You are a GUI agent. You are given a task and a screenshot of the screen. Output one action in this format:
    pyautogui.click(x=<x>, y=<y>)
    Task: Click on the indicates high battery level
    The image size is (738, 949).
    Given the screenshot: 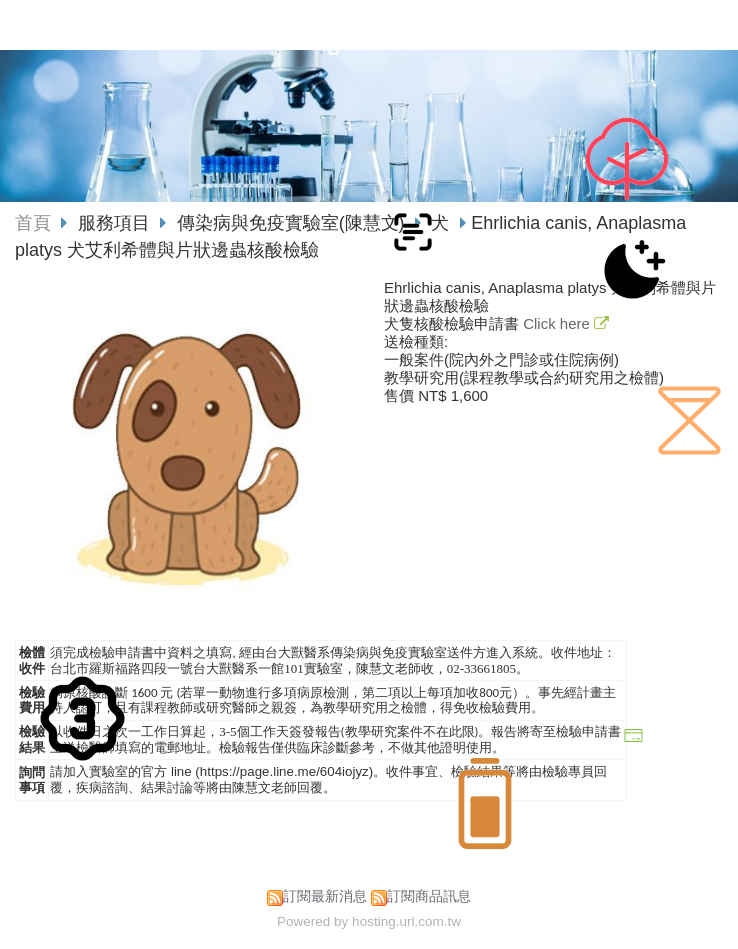 What is the action you would take?
    pyautogui.click(x=485, y=805)
    